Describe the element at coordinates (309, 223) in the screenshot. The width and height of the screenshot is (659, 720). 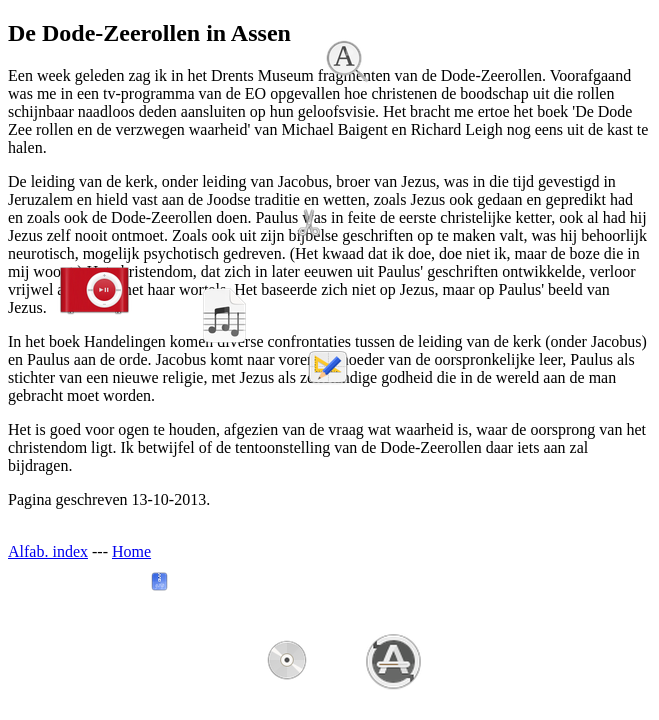
I see `cut selected content to clipboard` at that location.